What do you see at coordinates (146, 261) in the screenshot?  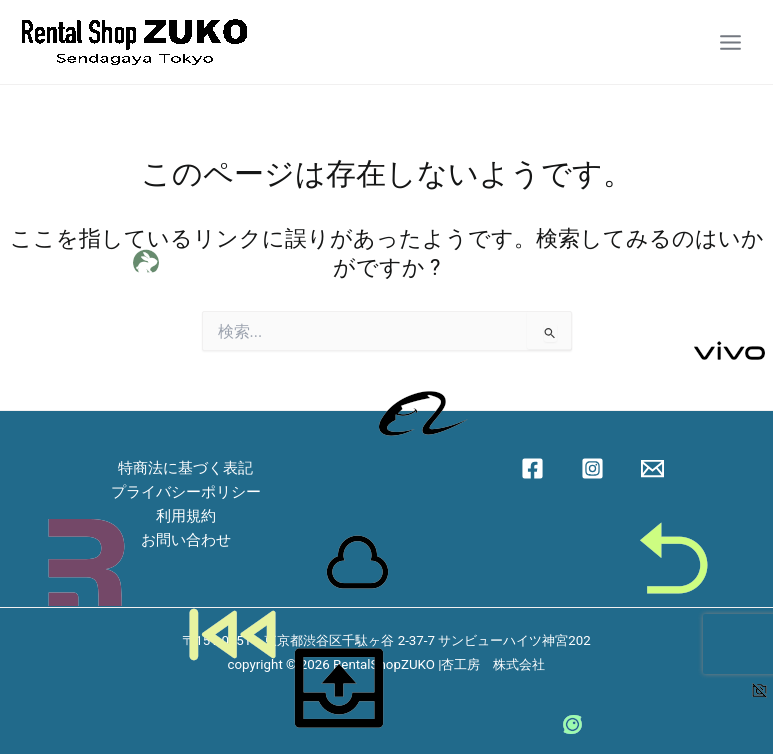 I see `coderabbit logo - ai-powered code review platform` at bounding box center [146, 261].